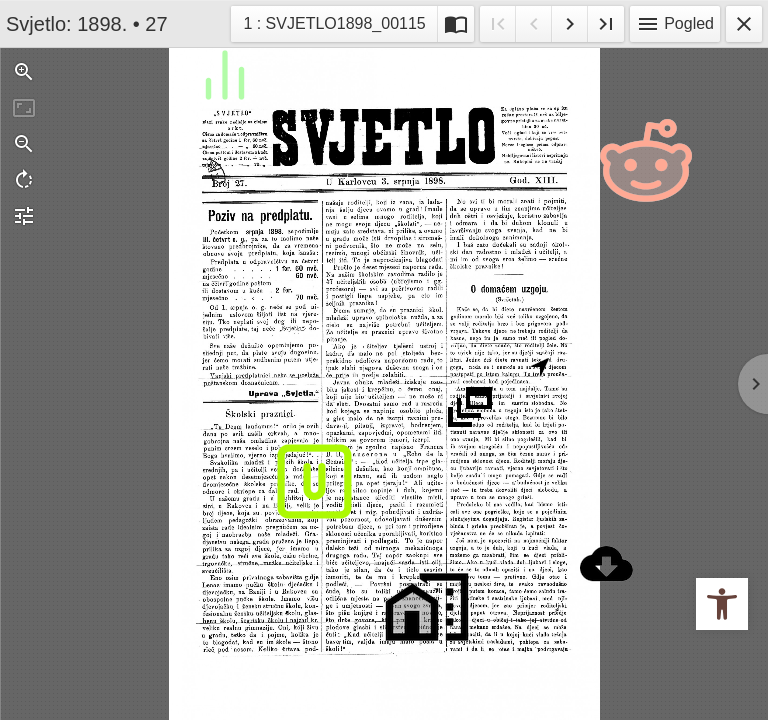  I want to click on get directions to current destination, so click(540, 367).